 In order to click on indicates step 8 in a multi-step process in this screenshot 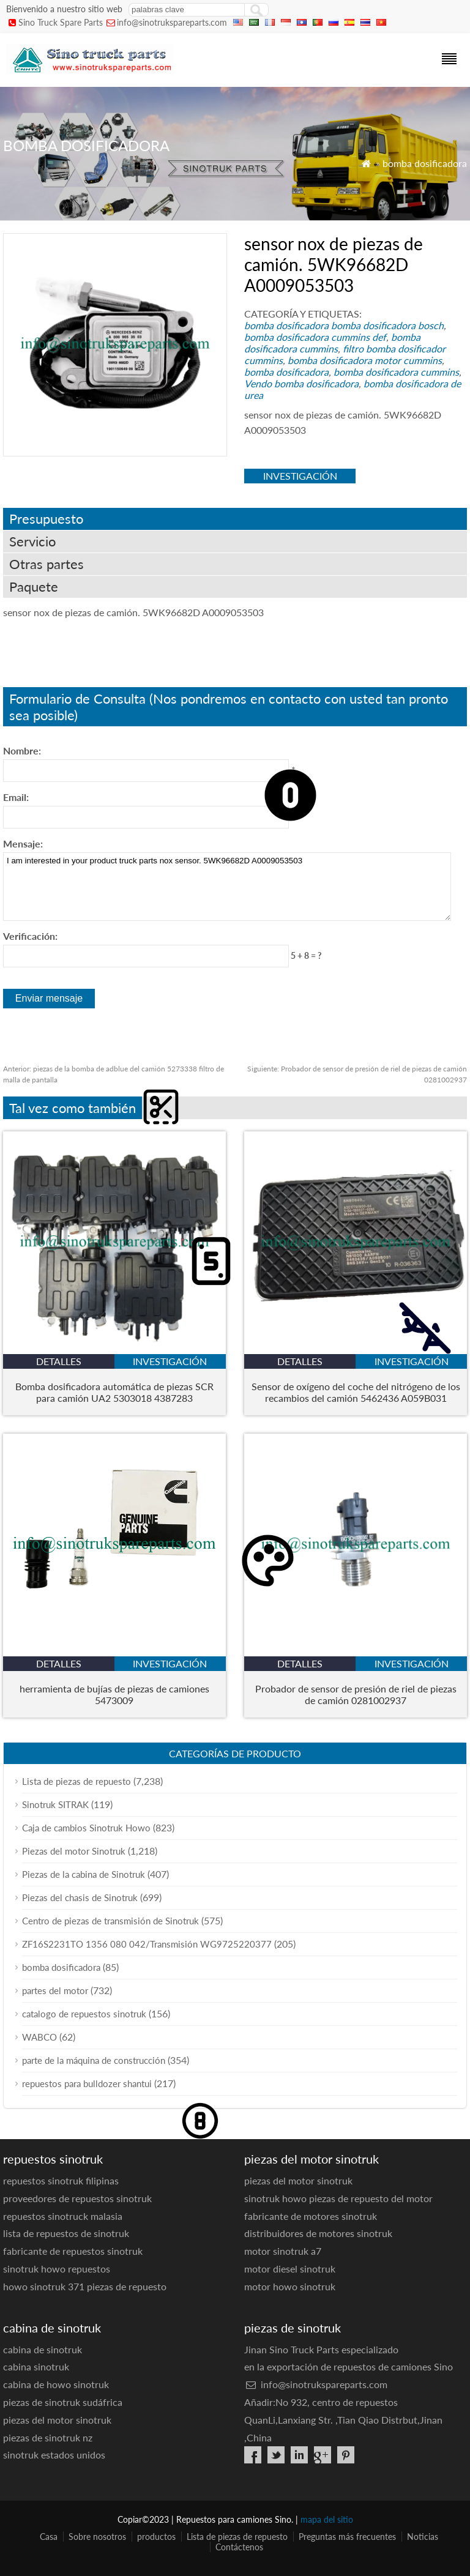, I will do `click(200, 2121)`.